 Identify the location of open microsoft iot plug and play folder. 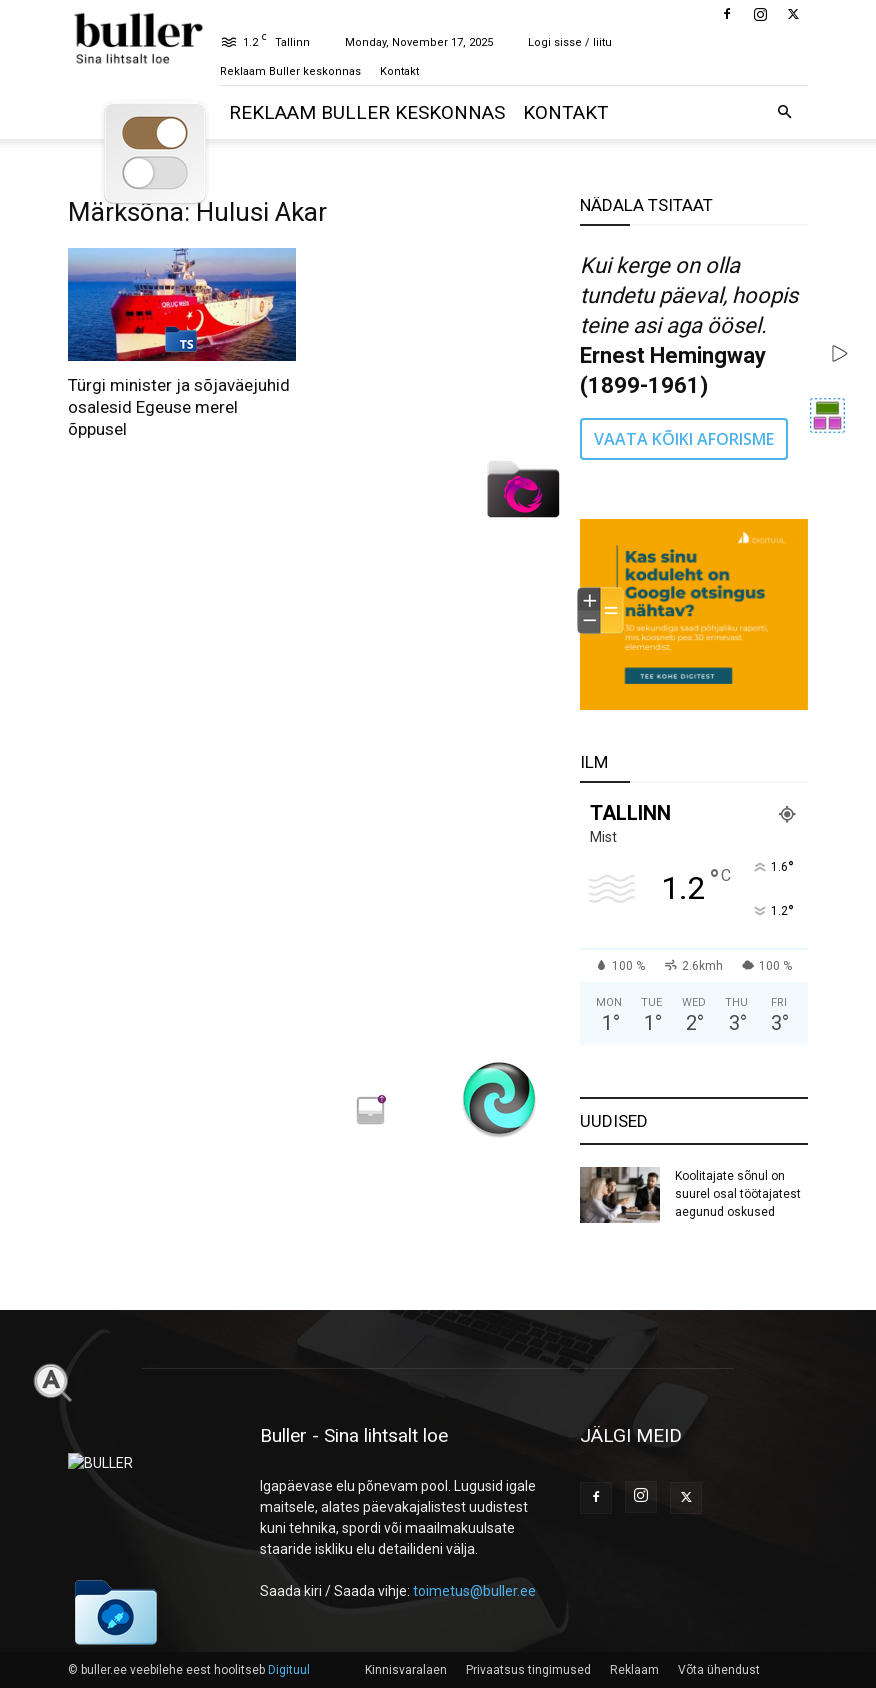
(115, 1614).